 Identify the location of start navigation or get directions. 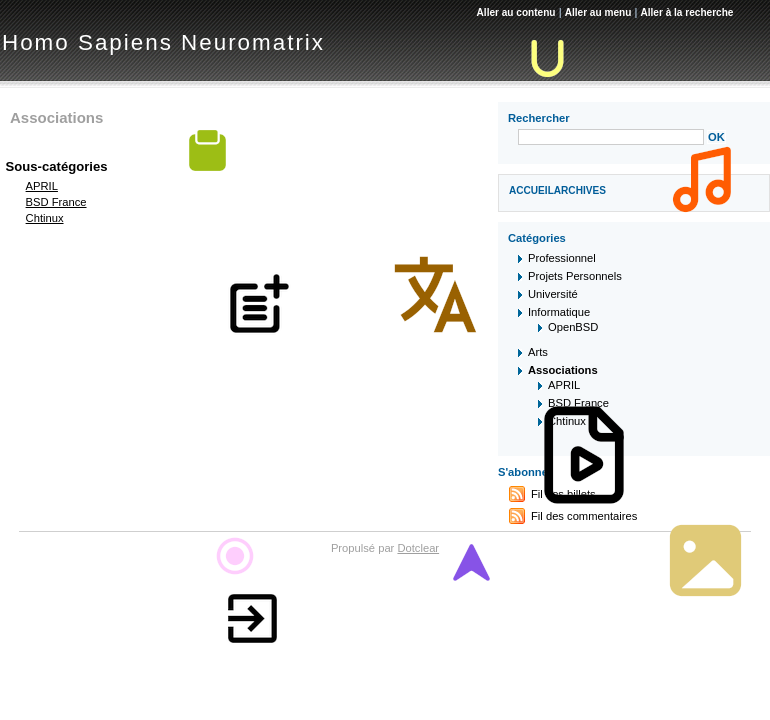
(471, 564).